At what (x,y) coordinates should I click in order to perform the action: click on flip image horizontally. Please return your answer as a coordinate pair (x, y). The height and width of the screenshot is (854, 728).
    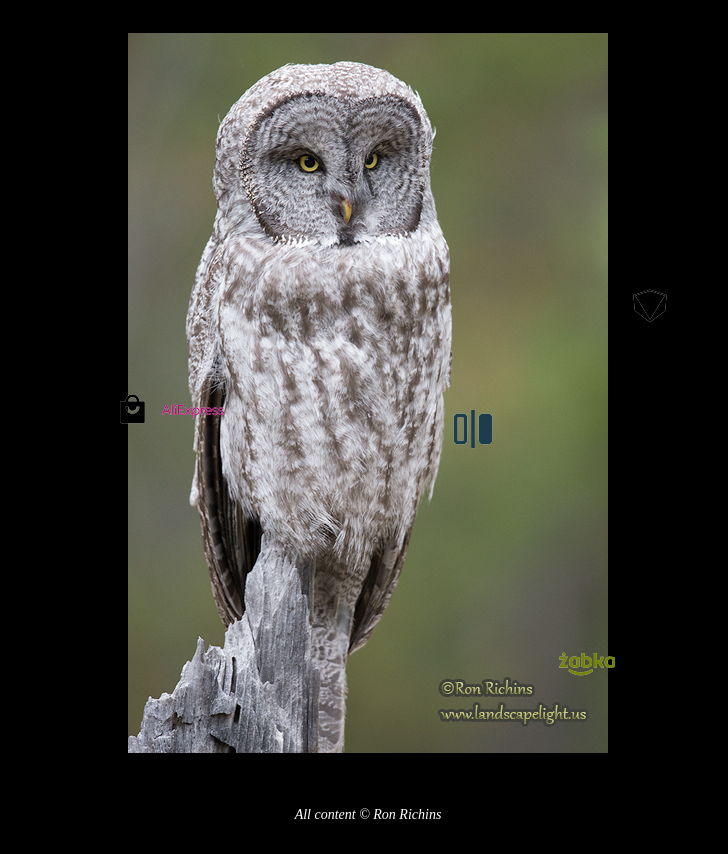
    Looking at the image, I should click on (473, 429).